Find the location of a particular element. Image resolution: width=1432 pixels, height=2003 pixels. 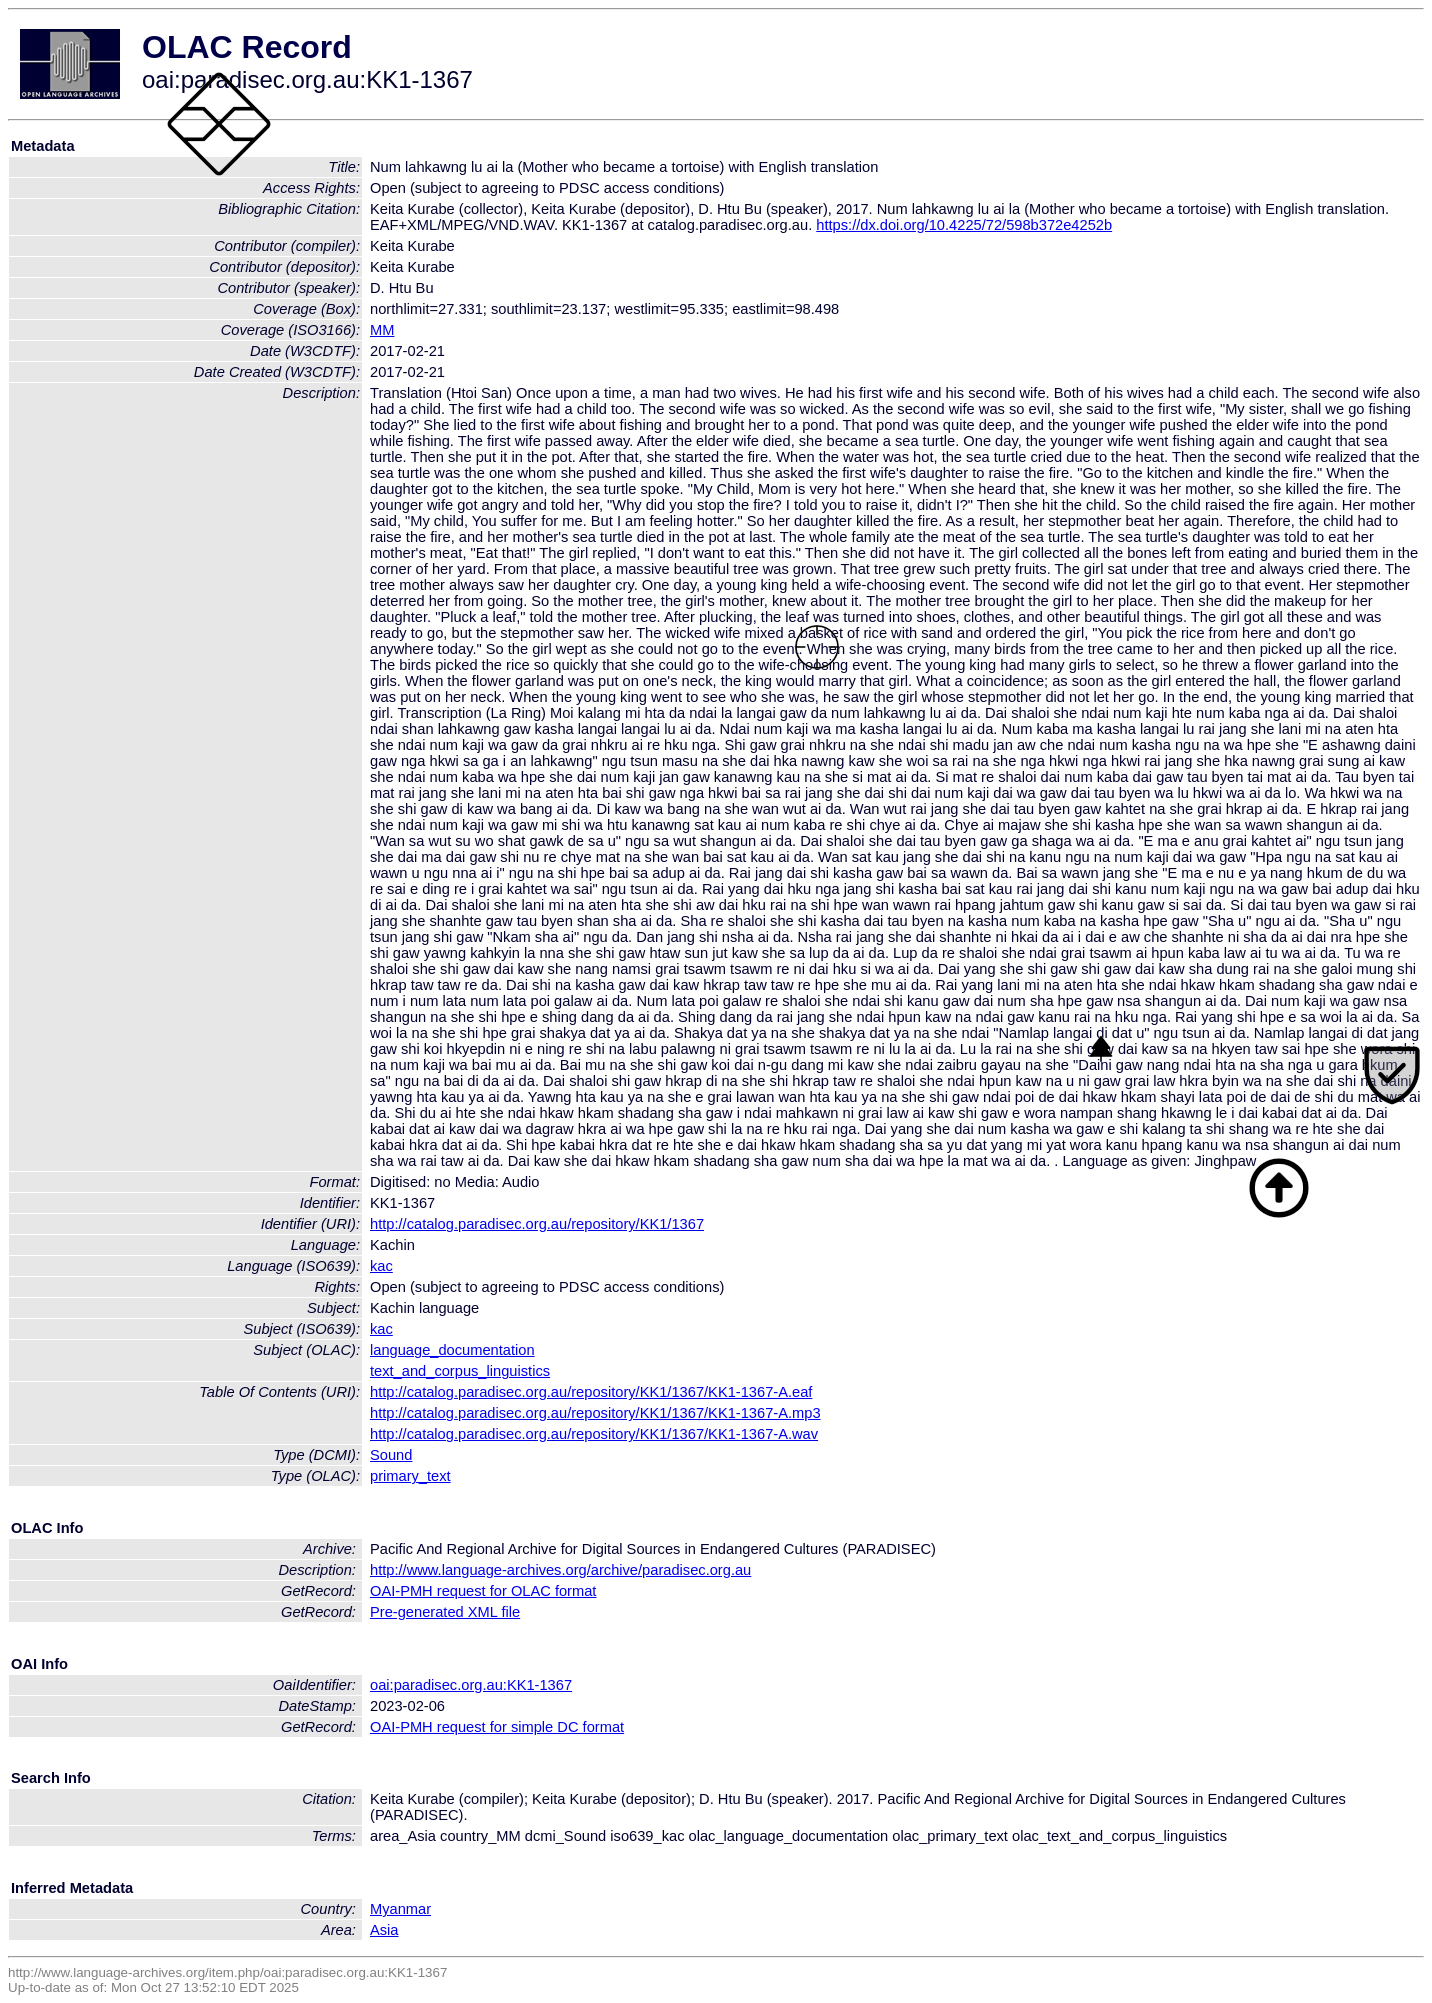

indicates a park or nature area on a map is located at coordinates (1101, 1049).